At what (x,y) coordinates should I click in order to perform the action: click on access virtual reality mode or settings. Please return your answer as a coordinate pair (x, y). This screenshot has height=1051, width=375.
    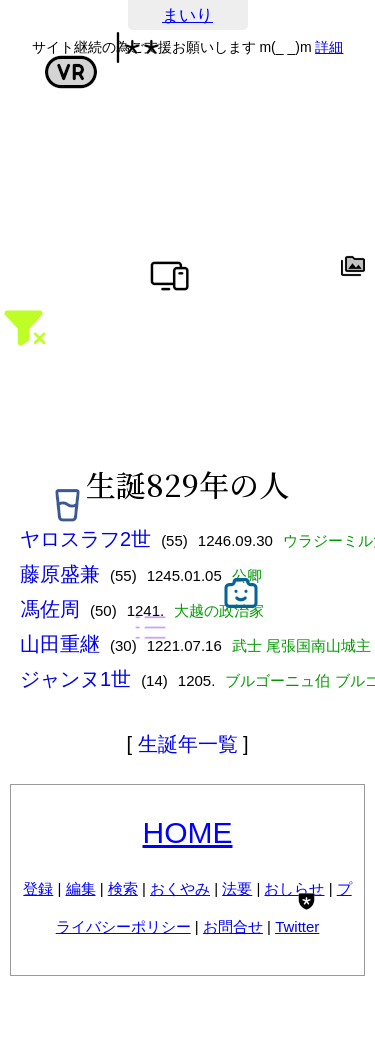
    Looking at the image, I should click on (71, 72).